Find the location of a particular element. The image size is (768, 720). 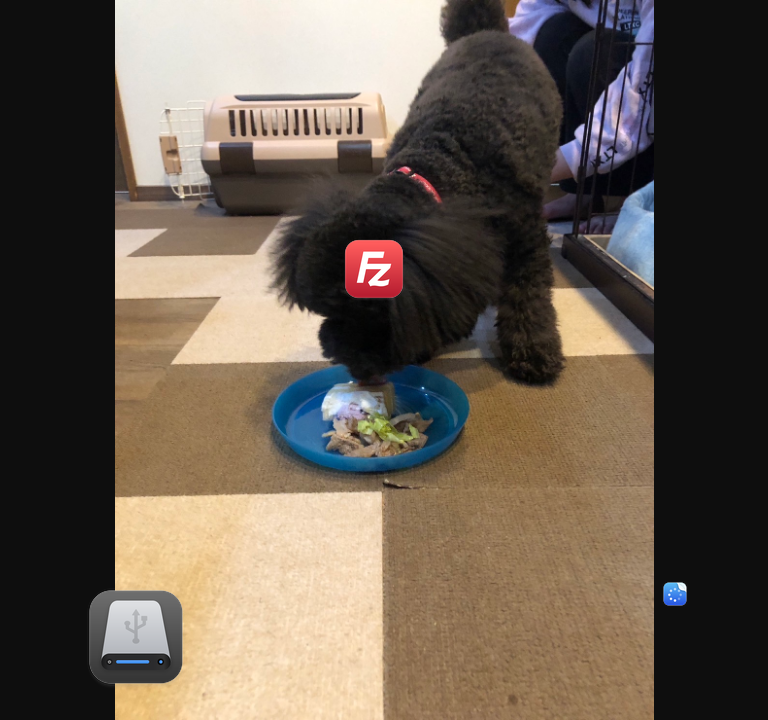

open system preferences or settings app is located at coordinates (675, 594).